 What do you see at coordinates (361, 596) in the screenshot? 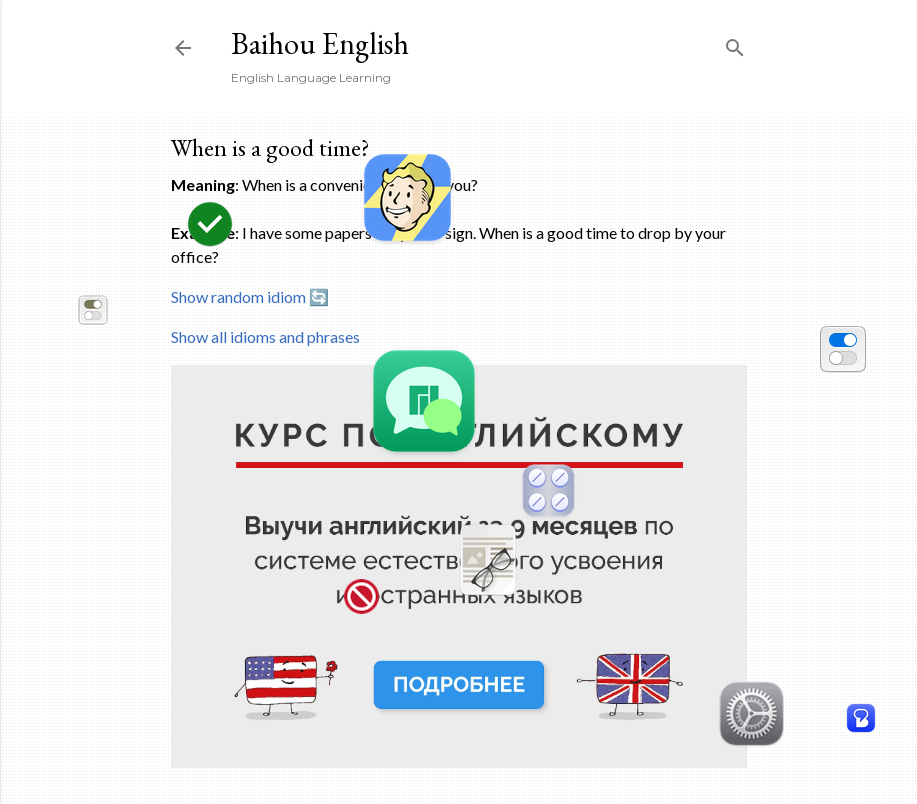
I see `delete selected email message` at bounding box center [361, 596].